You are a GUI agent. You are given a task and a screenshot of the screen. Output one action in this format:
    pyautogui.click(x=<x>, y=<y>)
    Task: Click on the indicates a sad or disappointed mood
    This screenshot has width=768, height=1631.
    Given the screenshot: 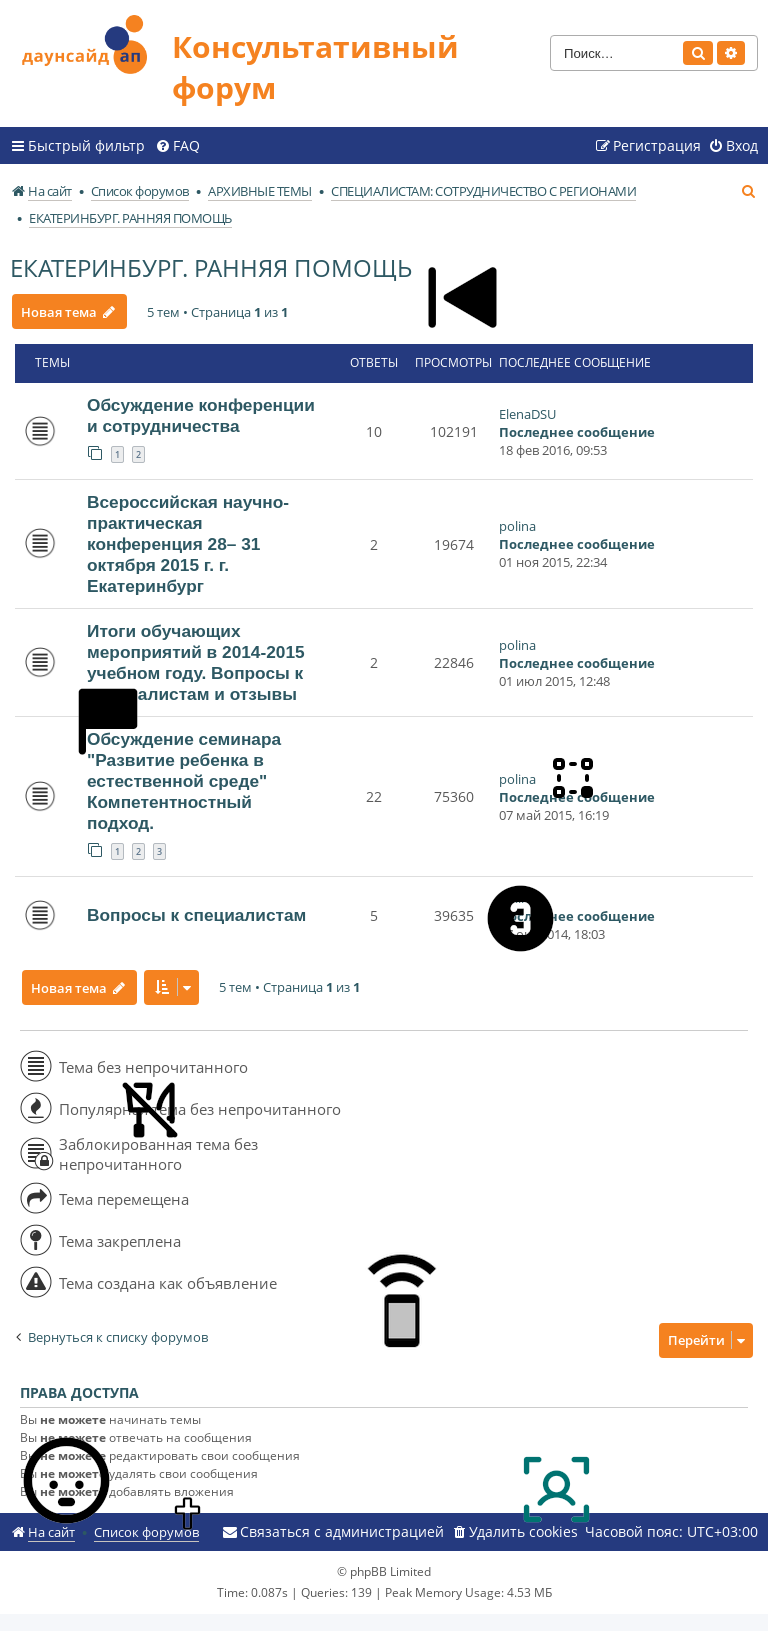 What is the action you would take?
    pyautogui.click(x=66, y=1480)
    